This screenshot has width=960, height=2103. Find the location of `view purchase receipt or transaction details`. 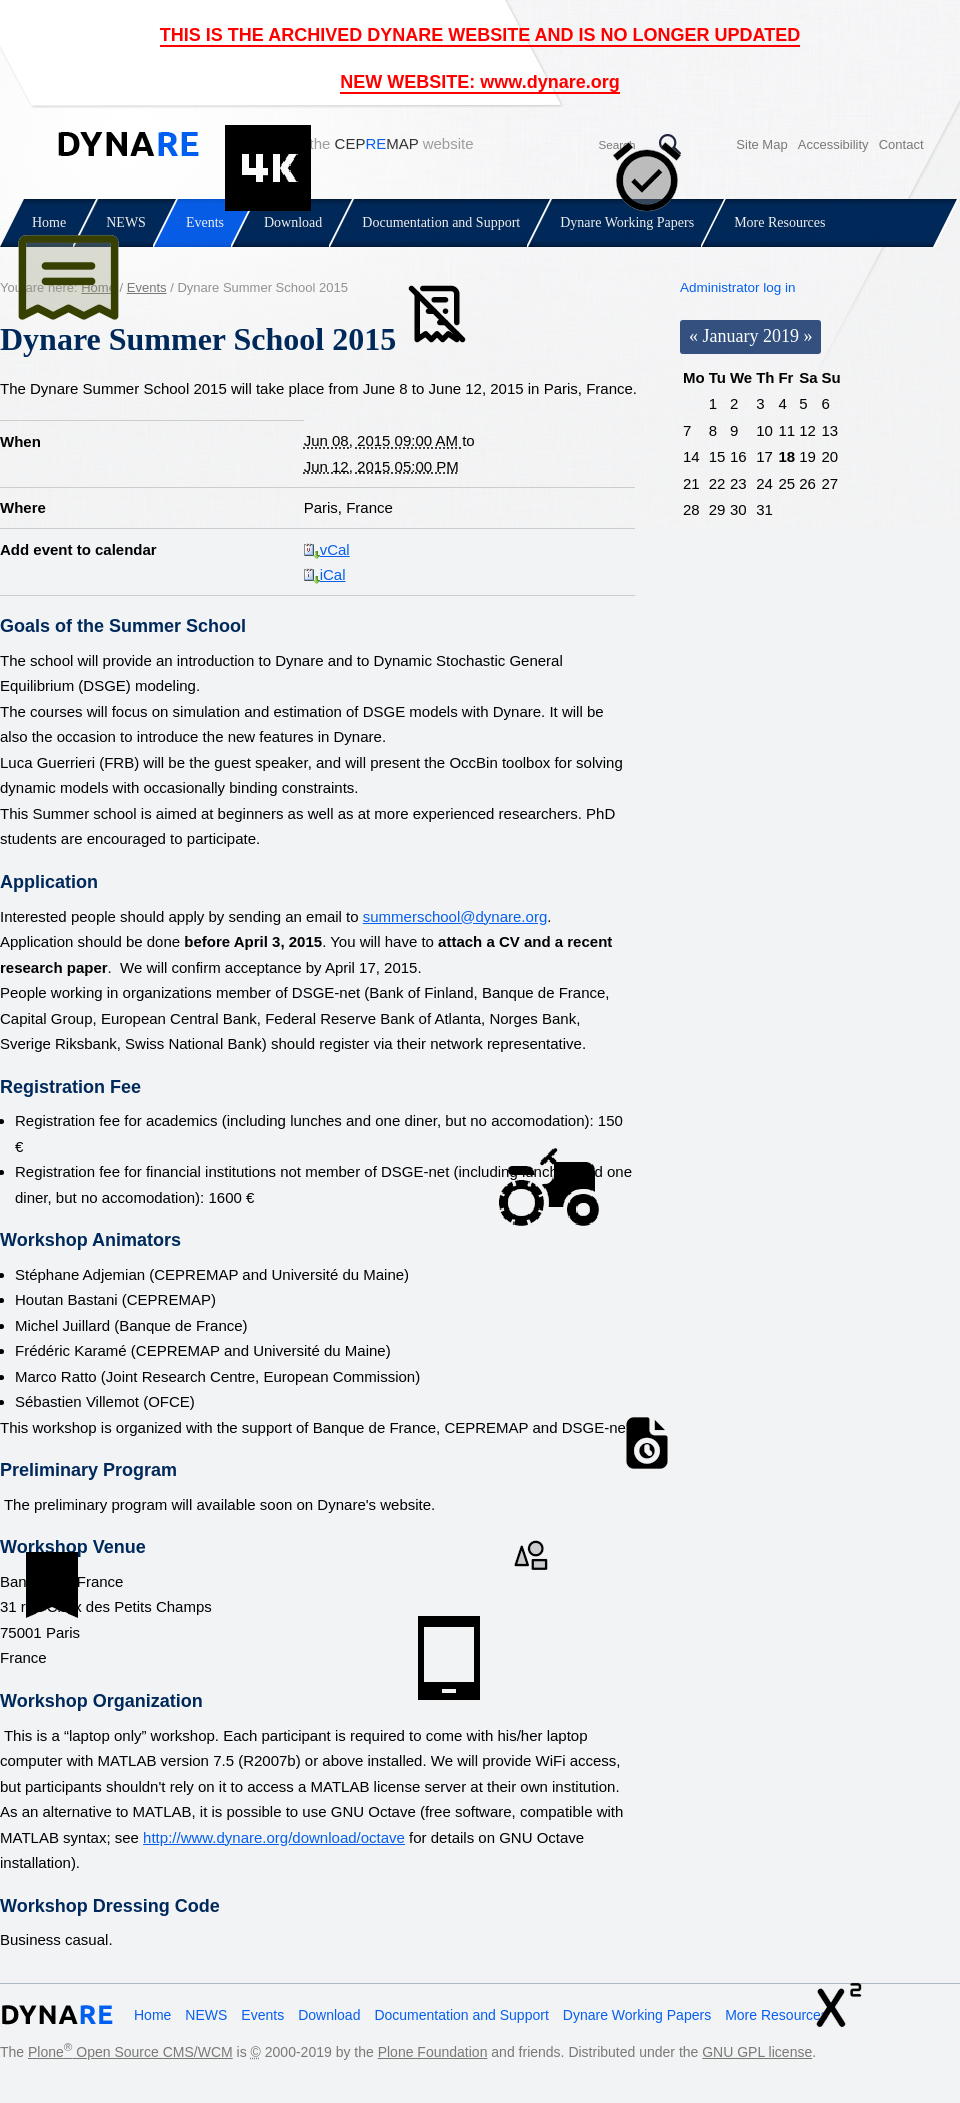

view purchase receipt or transaction details is located at coordinates (68, 277).